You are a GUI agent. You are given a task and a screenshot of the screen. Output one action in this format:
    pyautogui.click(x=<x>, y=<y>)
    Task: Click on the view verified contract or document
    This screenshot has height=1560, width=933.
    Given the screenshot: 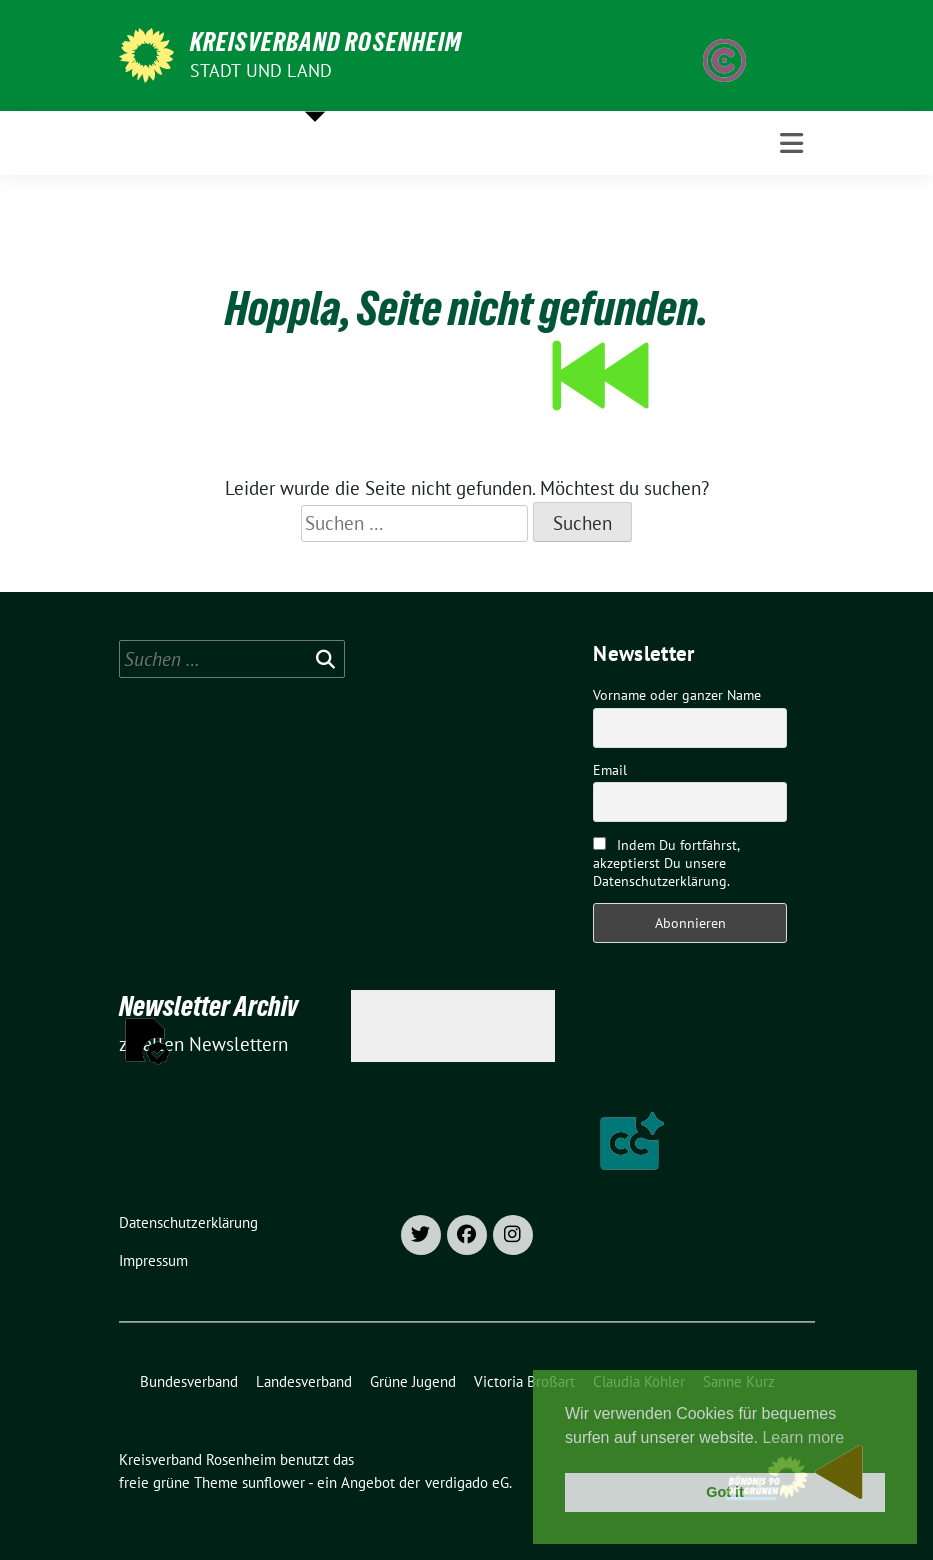 What is the action you would take?
    pyautogui.click(x=145, y=1040)
    